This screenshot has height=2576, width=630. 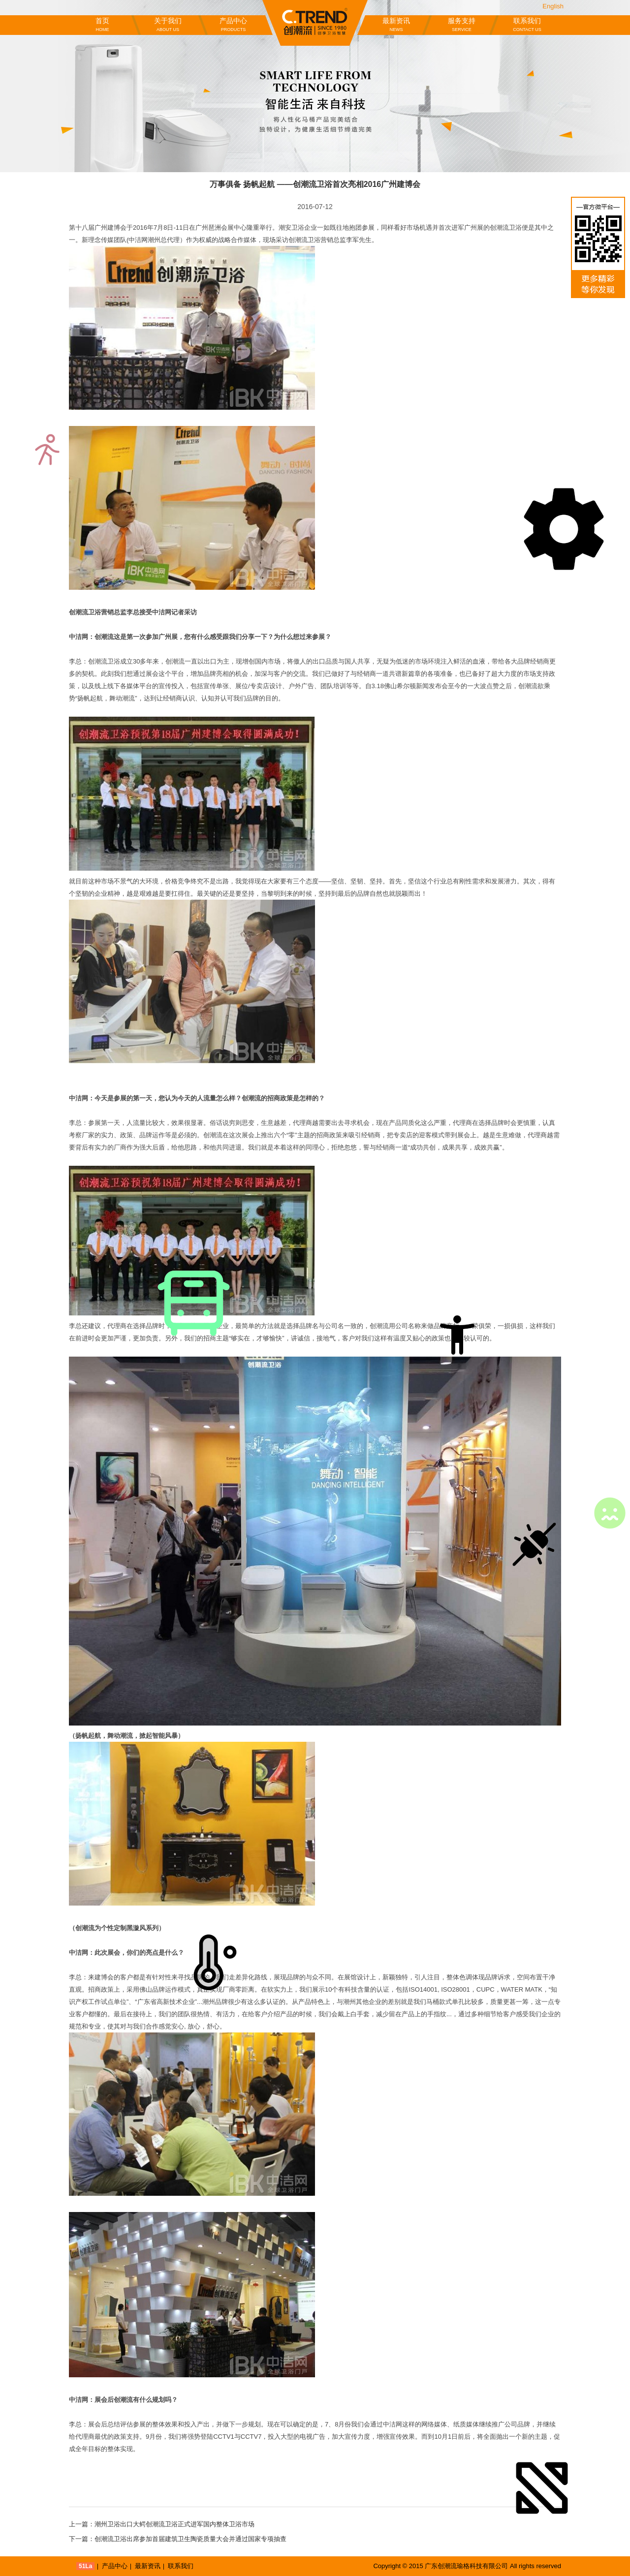 What do you see at coordinates (610, 1513) in the screenshot?
I see `indicates a nervous or anxious status` at bounding box center [610, 1513].